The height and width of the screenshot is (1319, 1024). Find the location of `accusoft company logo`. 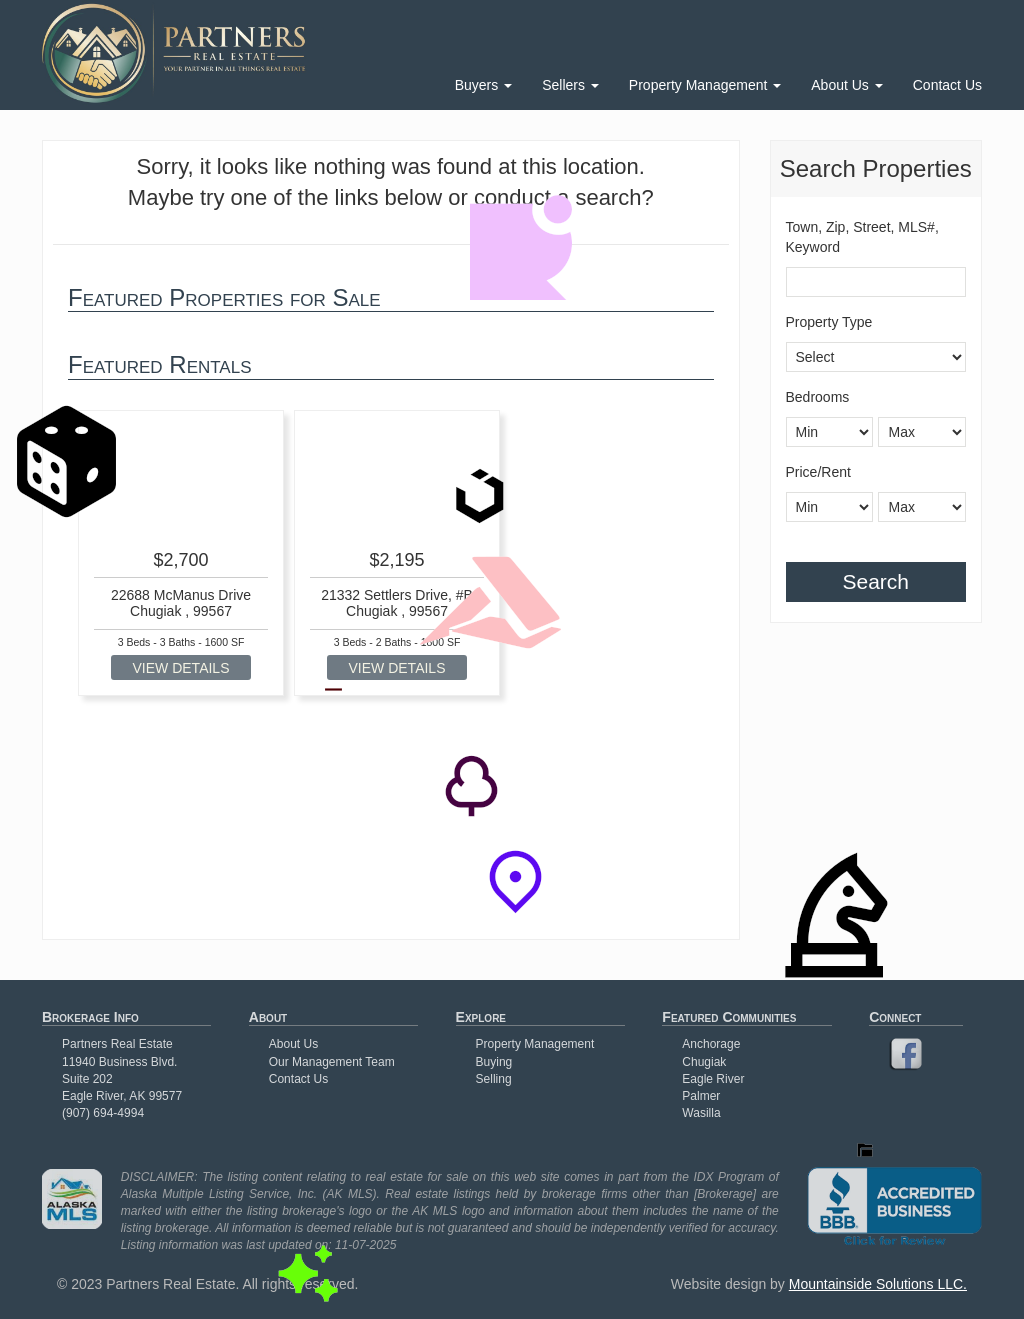

accusoft company logo is located at coordinates (490, 602).